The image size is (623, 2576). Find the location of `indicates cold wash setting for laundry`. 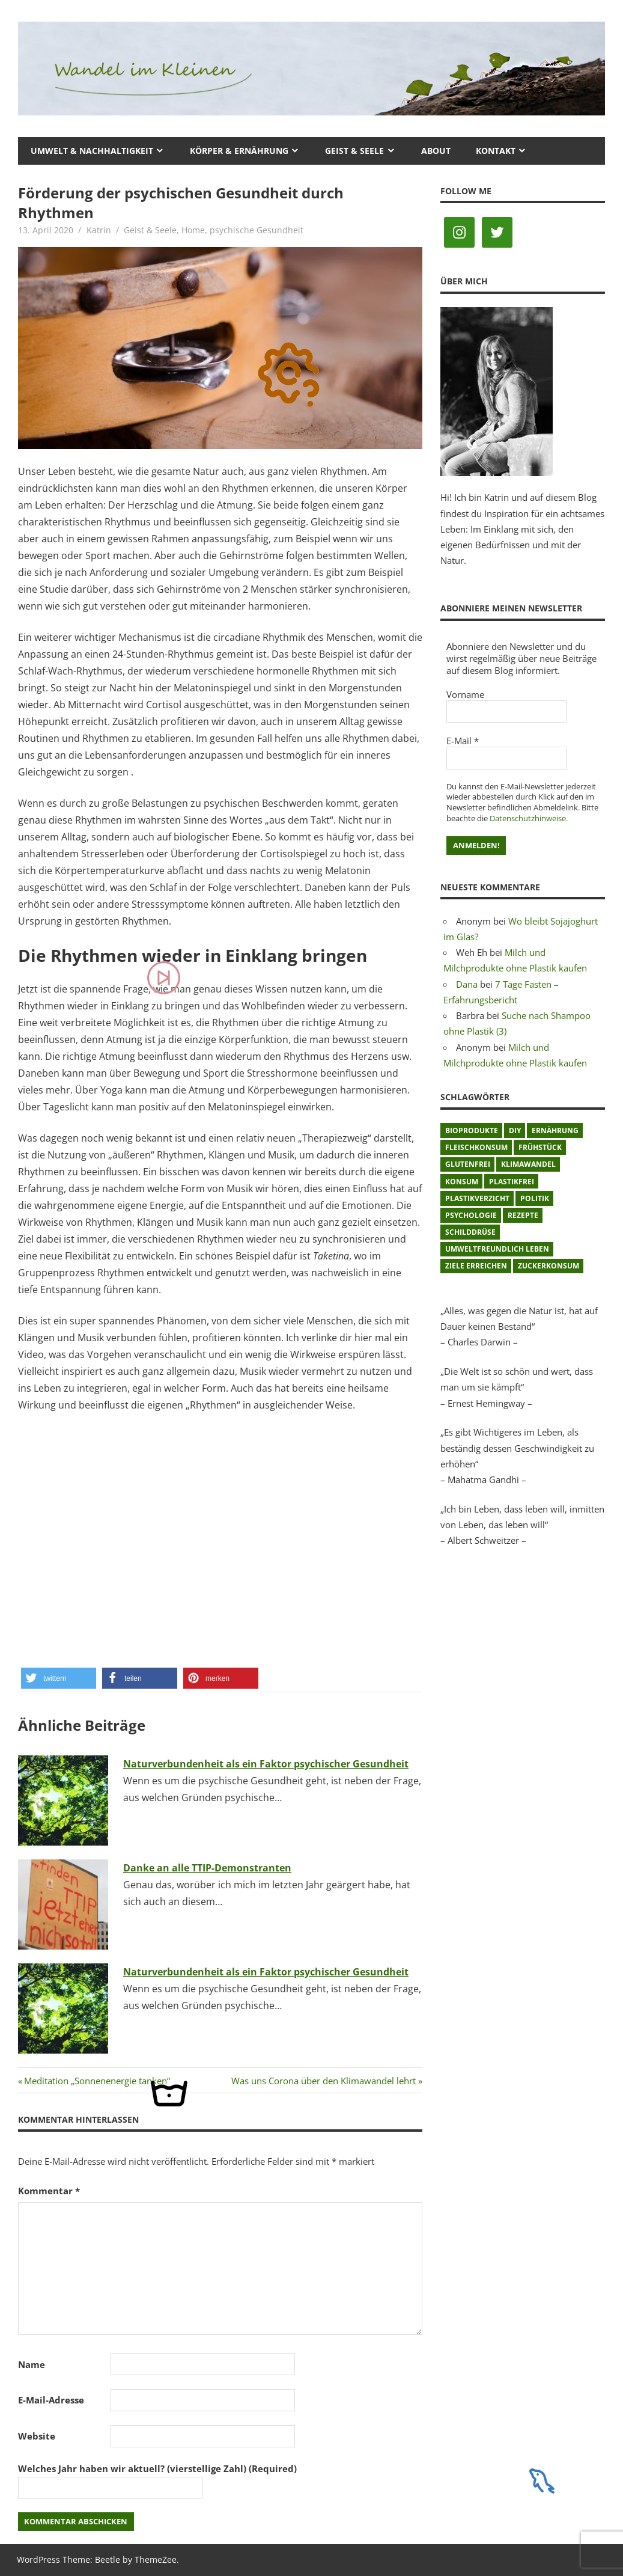

indicates cold wash setting for laundry is located at coordinates (169, 2093).